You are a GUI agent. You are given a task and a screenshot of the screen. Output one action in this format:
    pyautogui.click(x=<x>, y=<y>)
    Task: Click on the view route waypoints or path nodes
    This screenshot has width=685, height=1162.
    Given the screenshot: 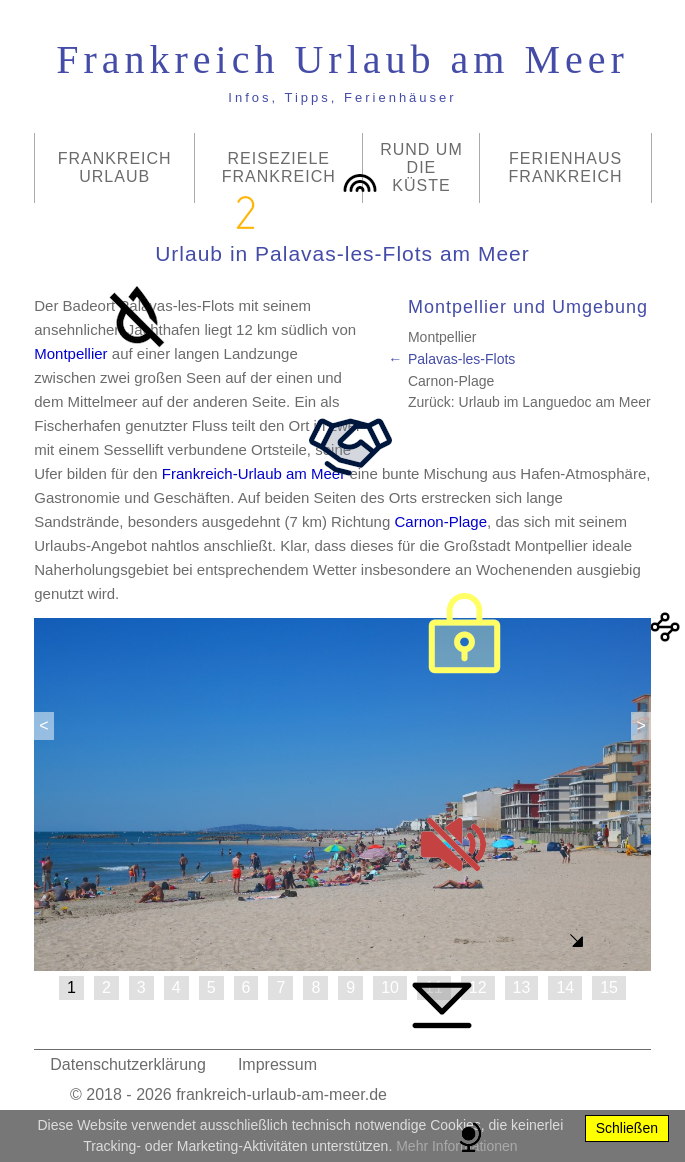 What is the action you would take?
    pyautogui.click(x=665, y=627)
    